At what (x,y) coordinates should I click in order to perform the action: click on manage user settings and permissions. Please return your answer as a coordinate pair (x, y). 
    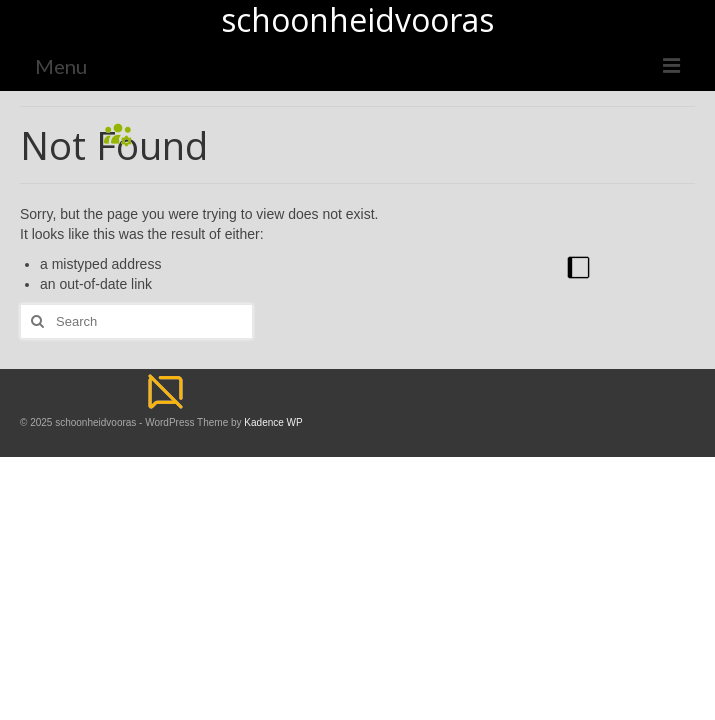
    Looking at the image, I should click on (118, 134).